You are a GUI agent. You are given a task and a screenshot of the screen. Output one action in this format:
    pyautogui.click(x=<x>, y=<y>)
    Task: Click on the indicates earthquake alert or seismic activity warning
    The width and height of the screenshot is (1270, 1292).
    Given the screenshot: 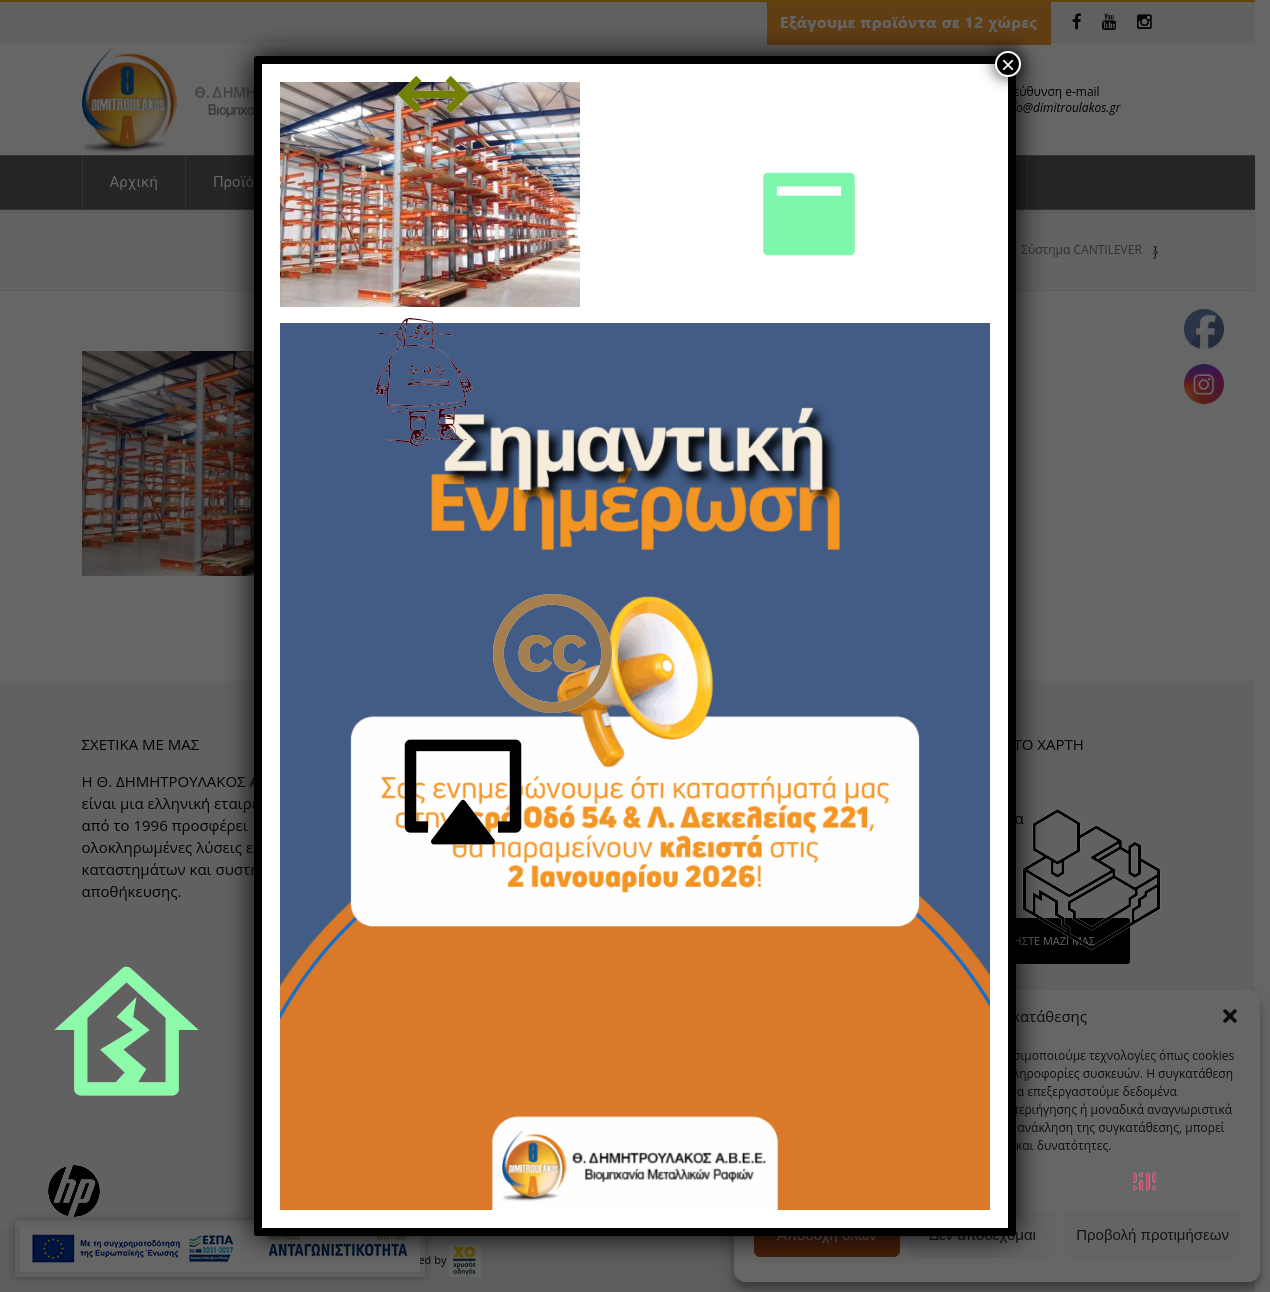 What is the action you would take?
    pyautogui.click(x=126, y=1036)
    